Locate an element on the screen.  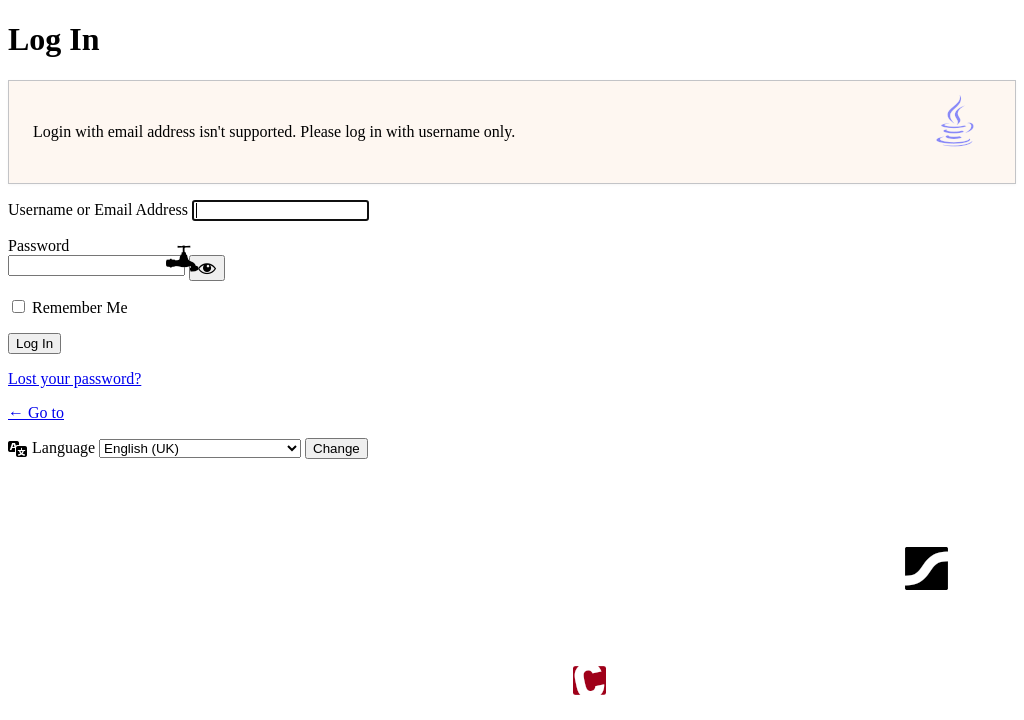
indicates java programming language is located at coordinates (956, 123).